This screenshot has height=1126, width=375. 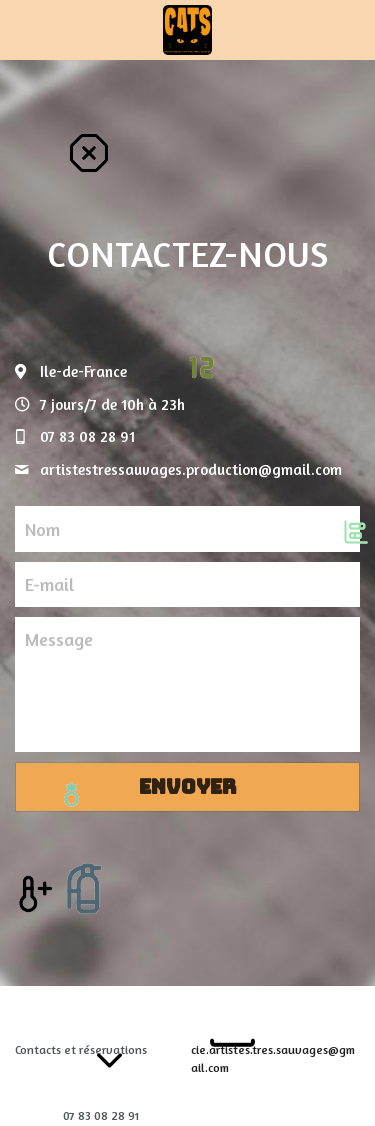 I want to click on stop or cancel an action, so click(x=89, y=153).